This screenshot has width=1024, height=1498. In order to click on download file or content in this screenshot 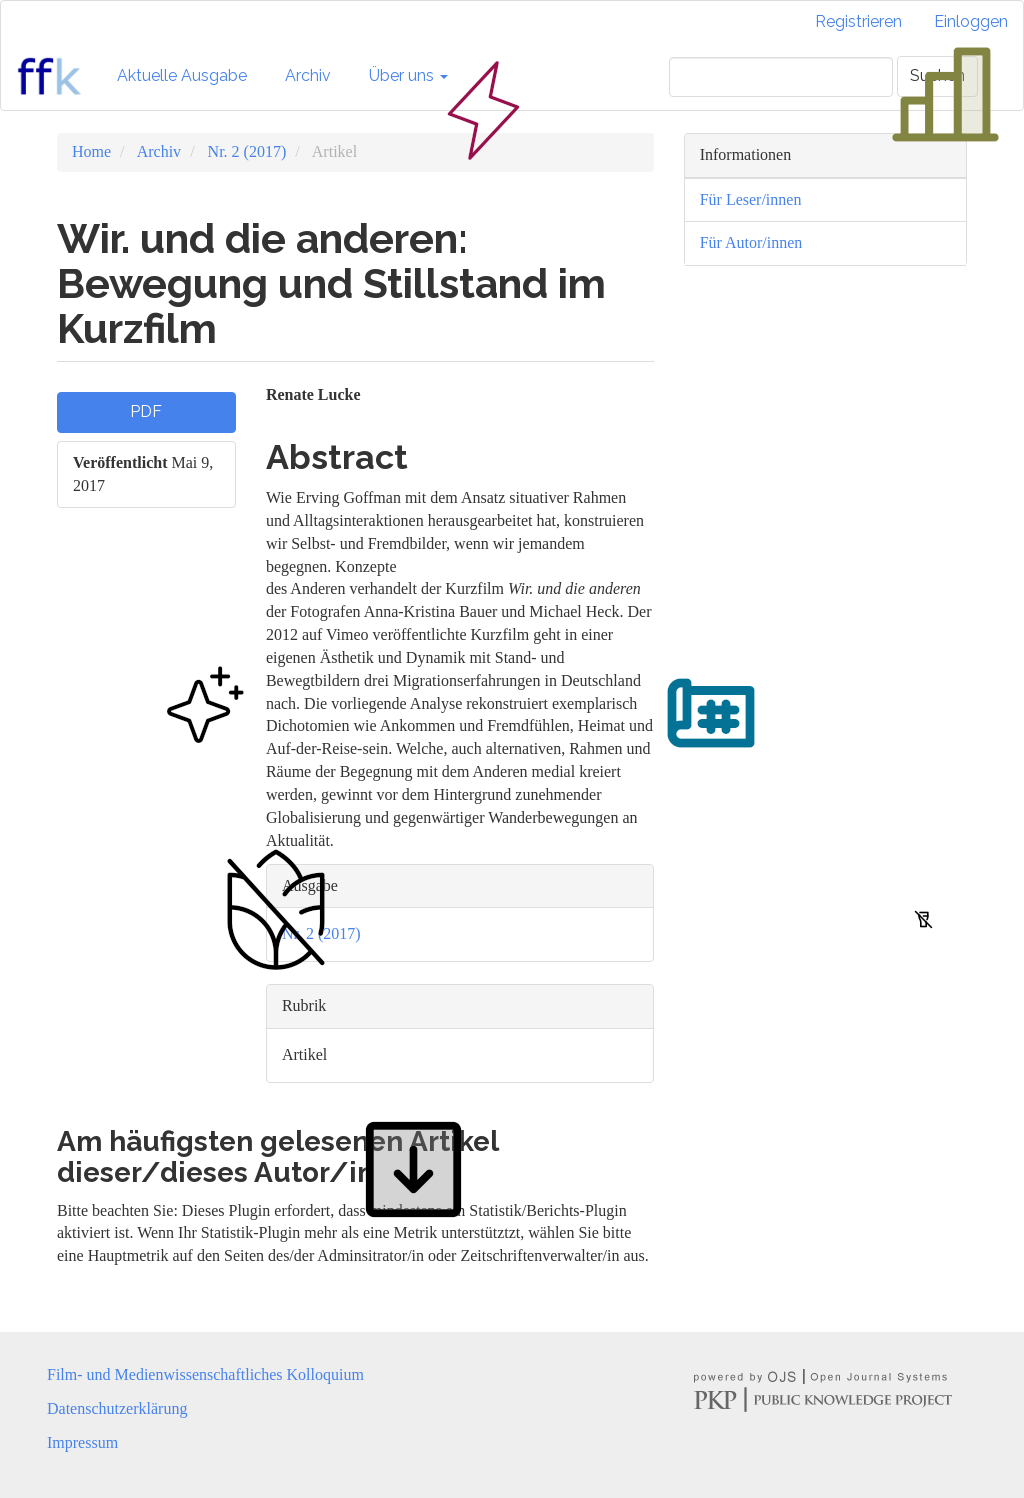, I will do `click(413, 1169)`.